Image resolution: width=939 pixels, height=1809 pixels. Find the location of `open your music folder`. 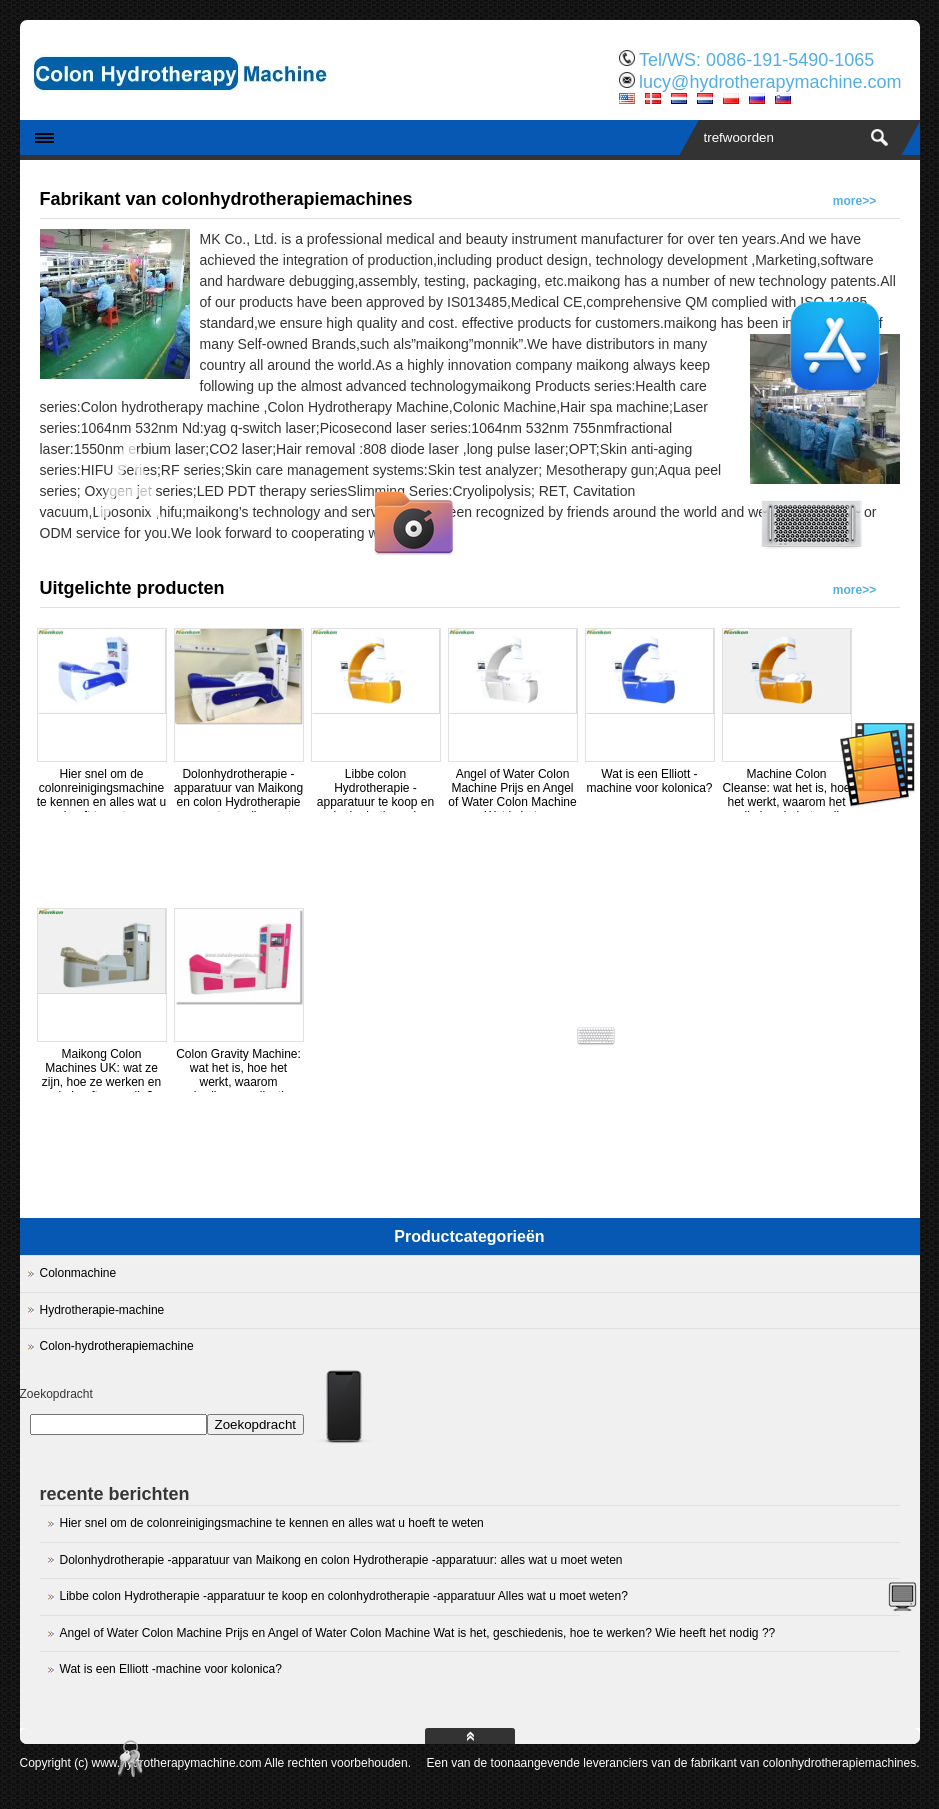

open your music folder is located at coordinates (413, 524).